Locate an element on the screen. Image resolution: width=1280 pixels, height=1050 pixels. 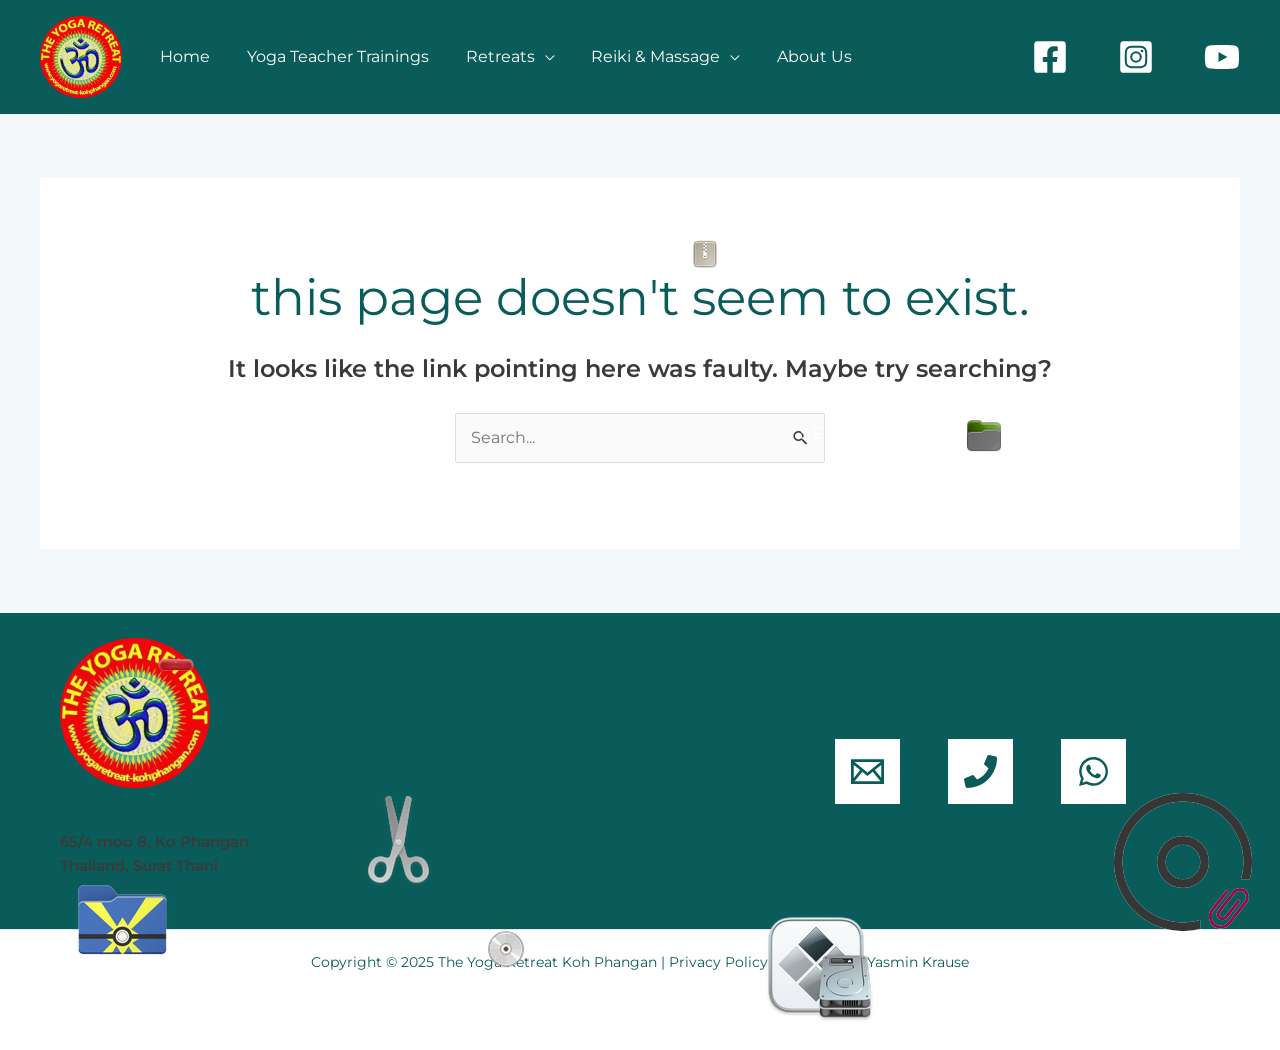
open file roller archive manager is located at coordinates (705, 254).